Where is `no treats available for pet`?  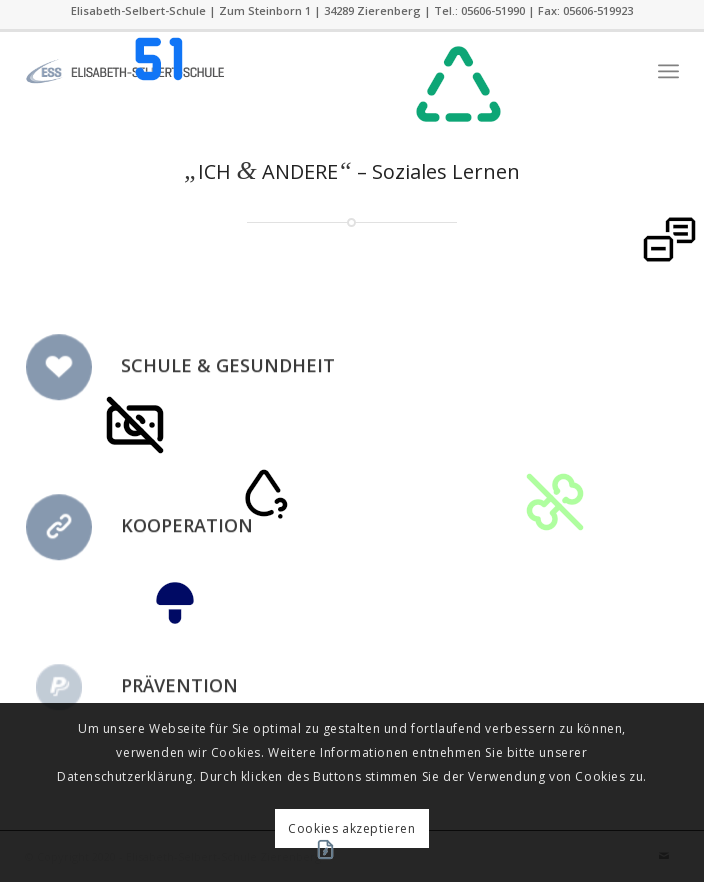
no treats available for pet is located at coordinates (555, 502).